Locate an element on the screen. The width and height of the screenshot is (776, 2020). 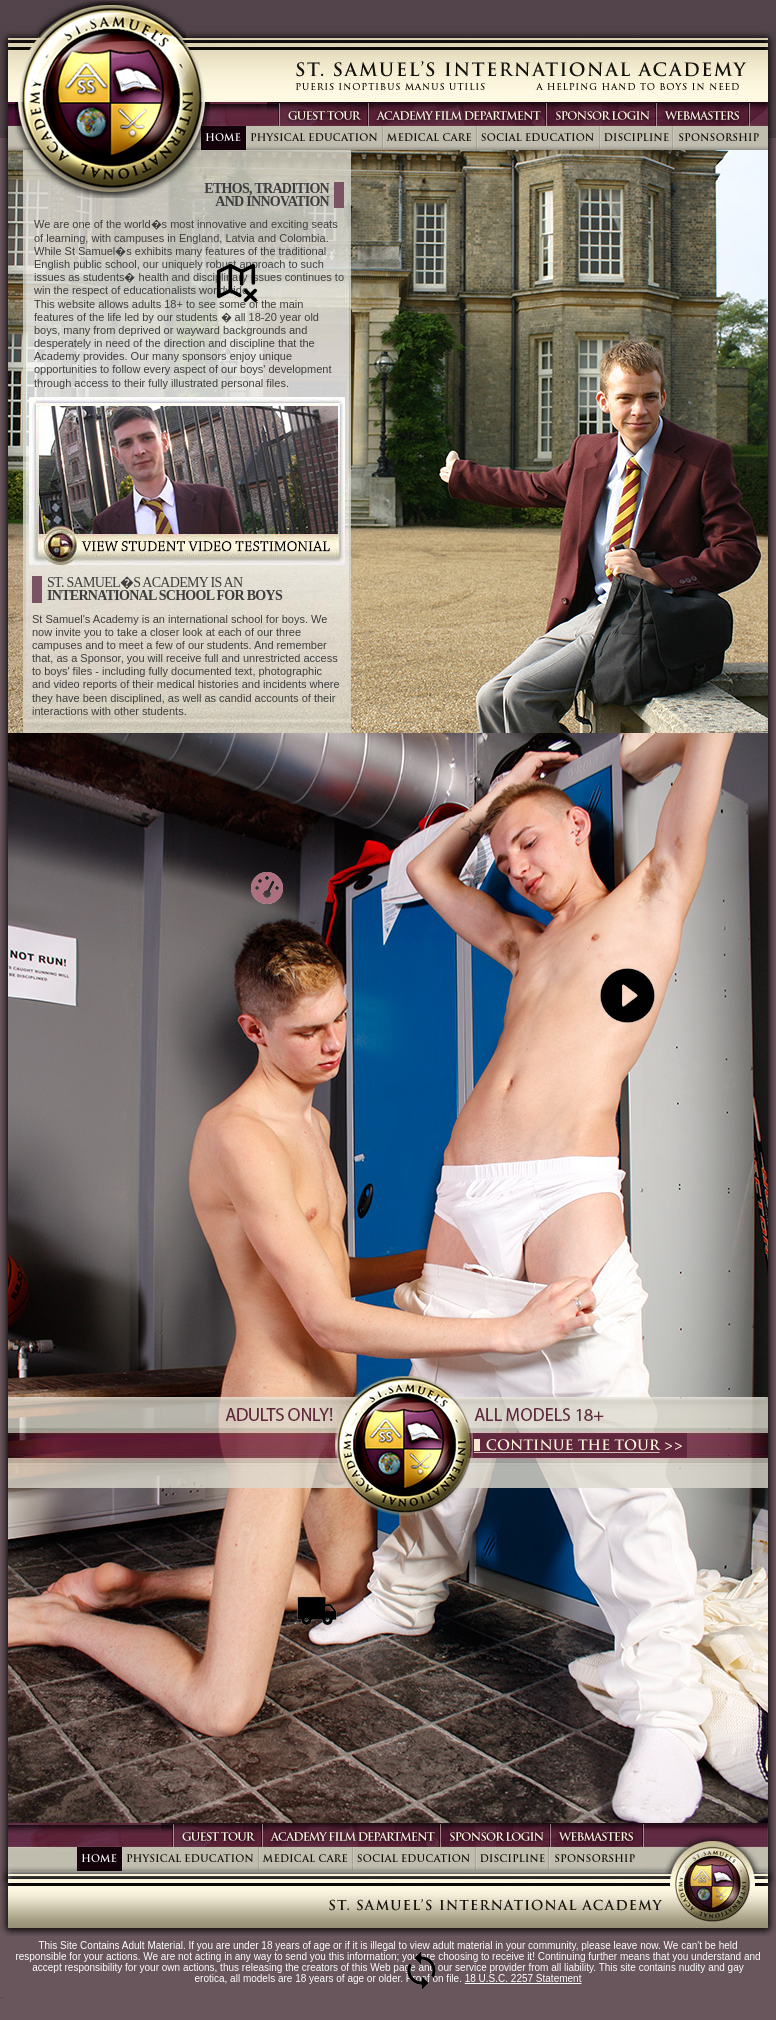
view performance or speed metrics is located at coordinates (267, 888).